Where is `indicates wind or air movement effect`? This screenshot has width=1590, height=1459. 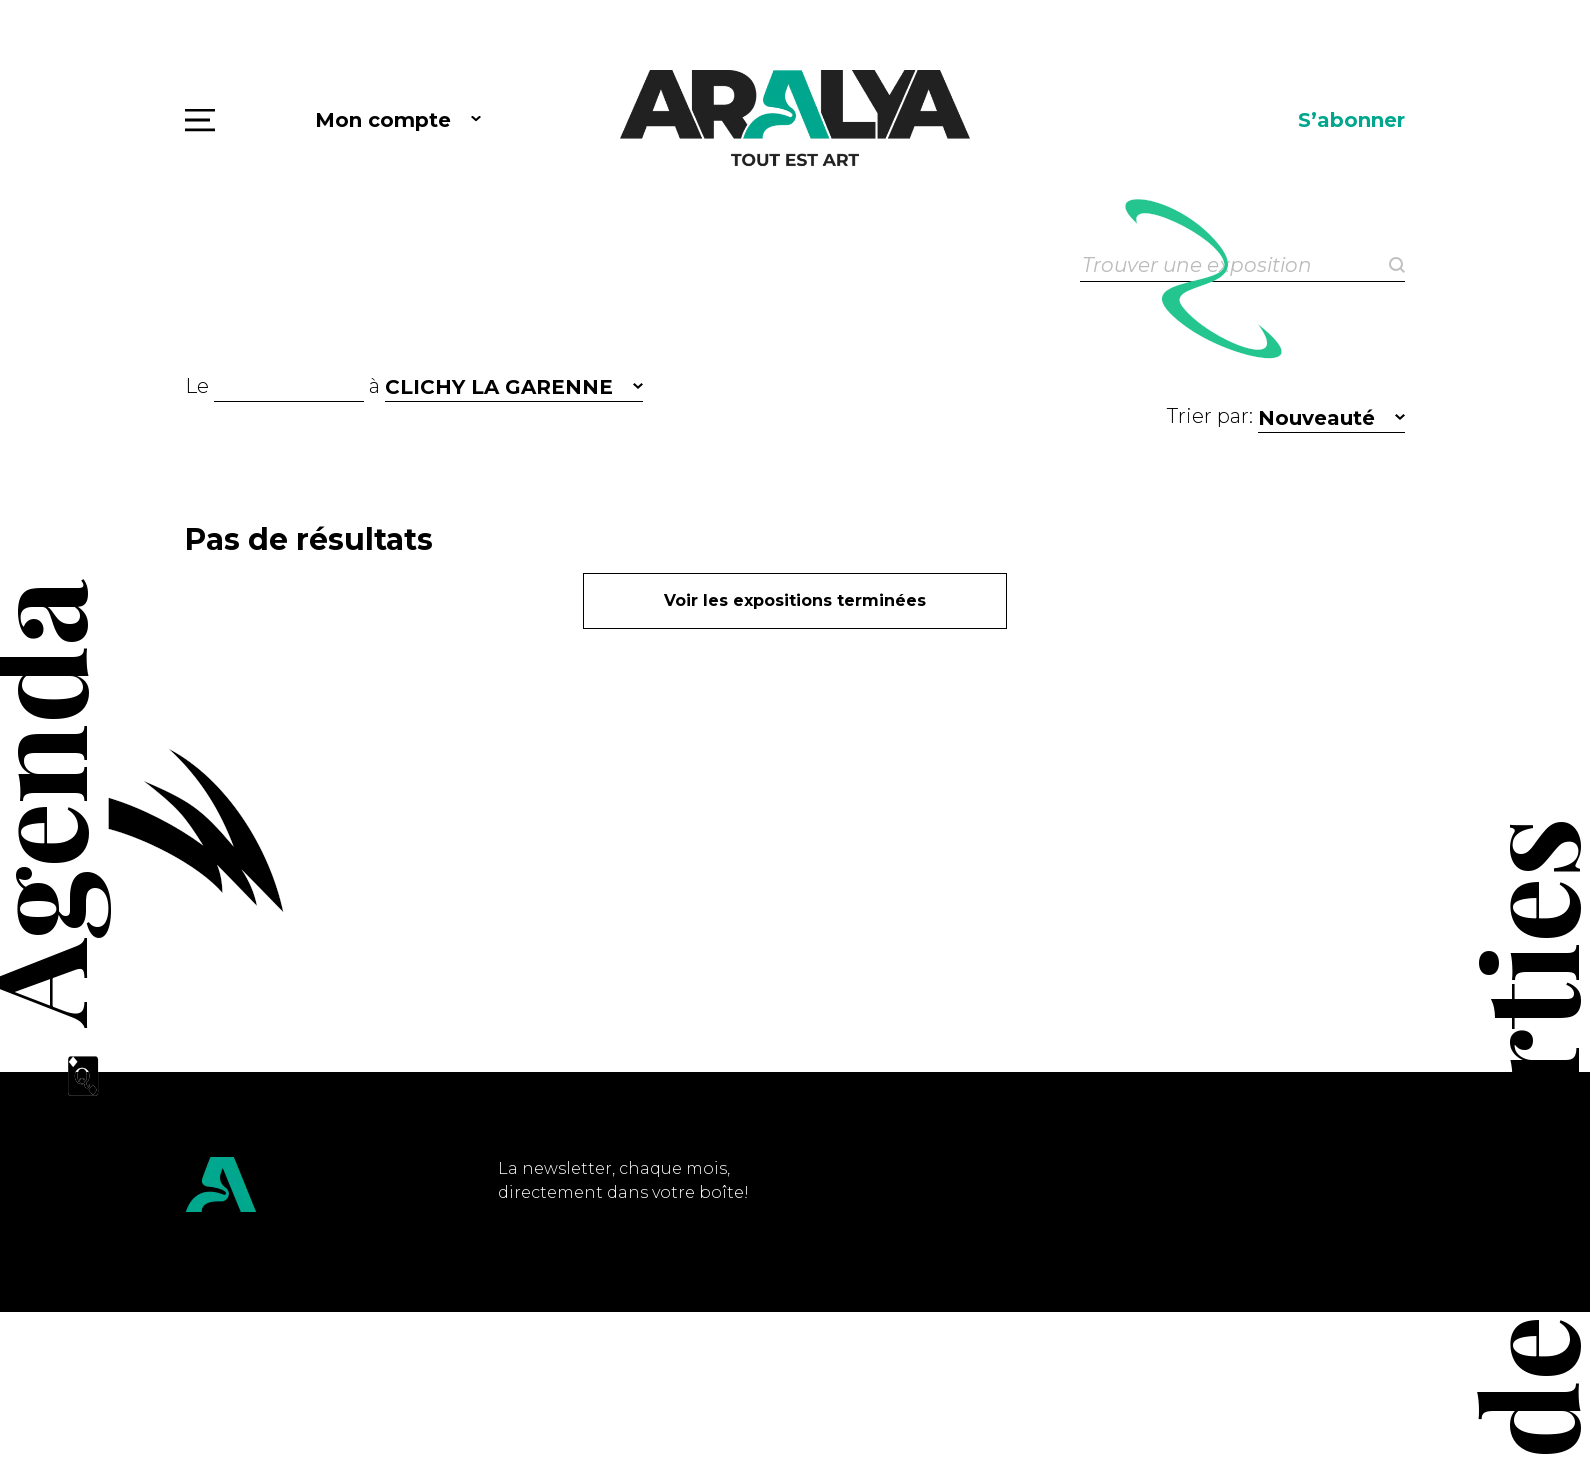
indicates wind or air movement effect is located at coordinates (194, 834).